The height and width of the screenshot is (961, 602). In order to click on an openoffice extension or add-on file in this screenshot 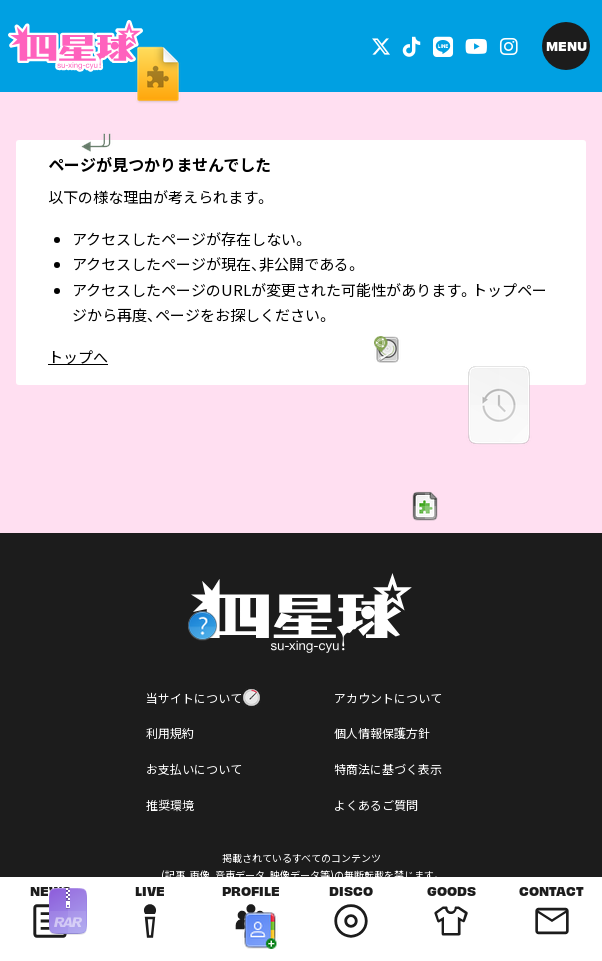, I will do `click(425, 506)`.